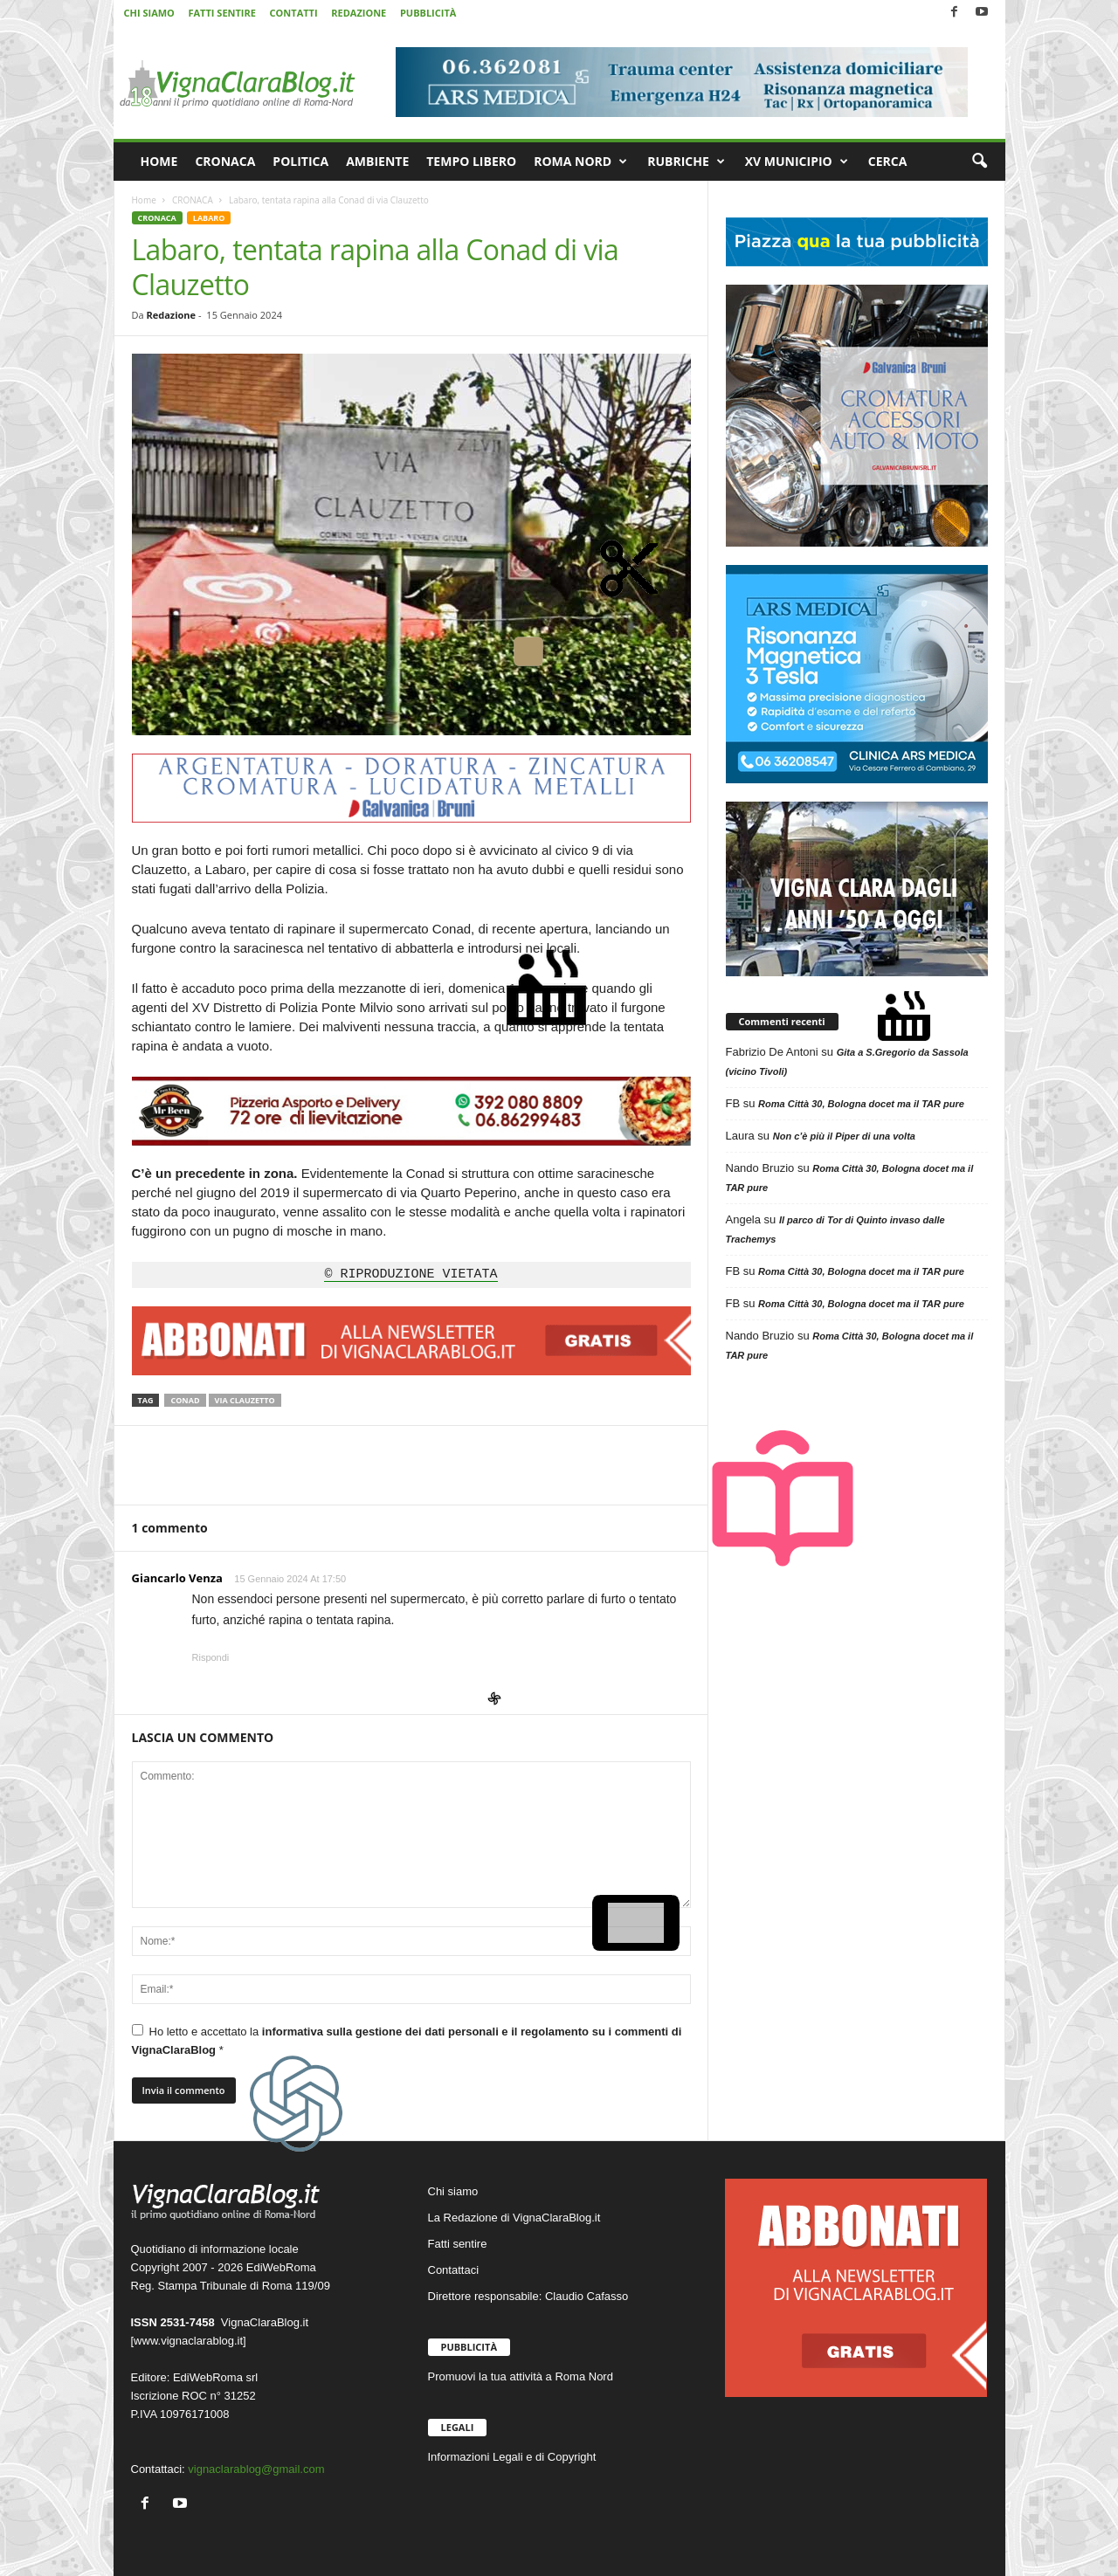  Describe the element at coordinates (528, 651) in the screenshot. I see `crop image to square aspect ratio` at that location.